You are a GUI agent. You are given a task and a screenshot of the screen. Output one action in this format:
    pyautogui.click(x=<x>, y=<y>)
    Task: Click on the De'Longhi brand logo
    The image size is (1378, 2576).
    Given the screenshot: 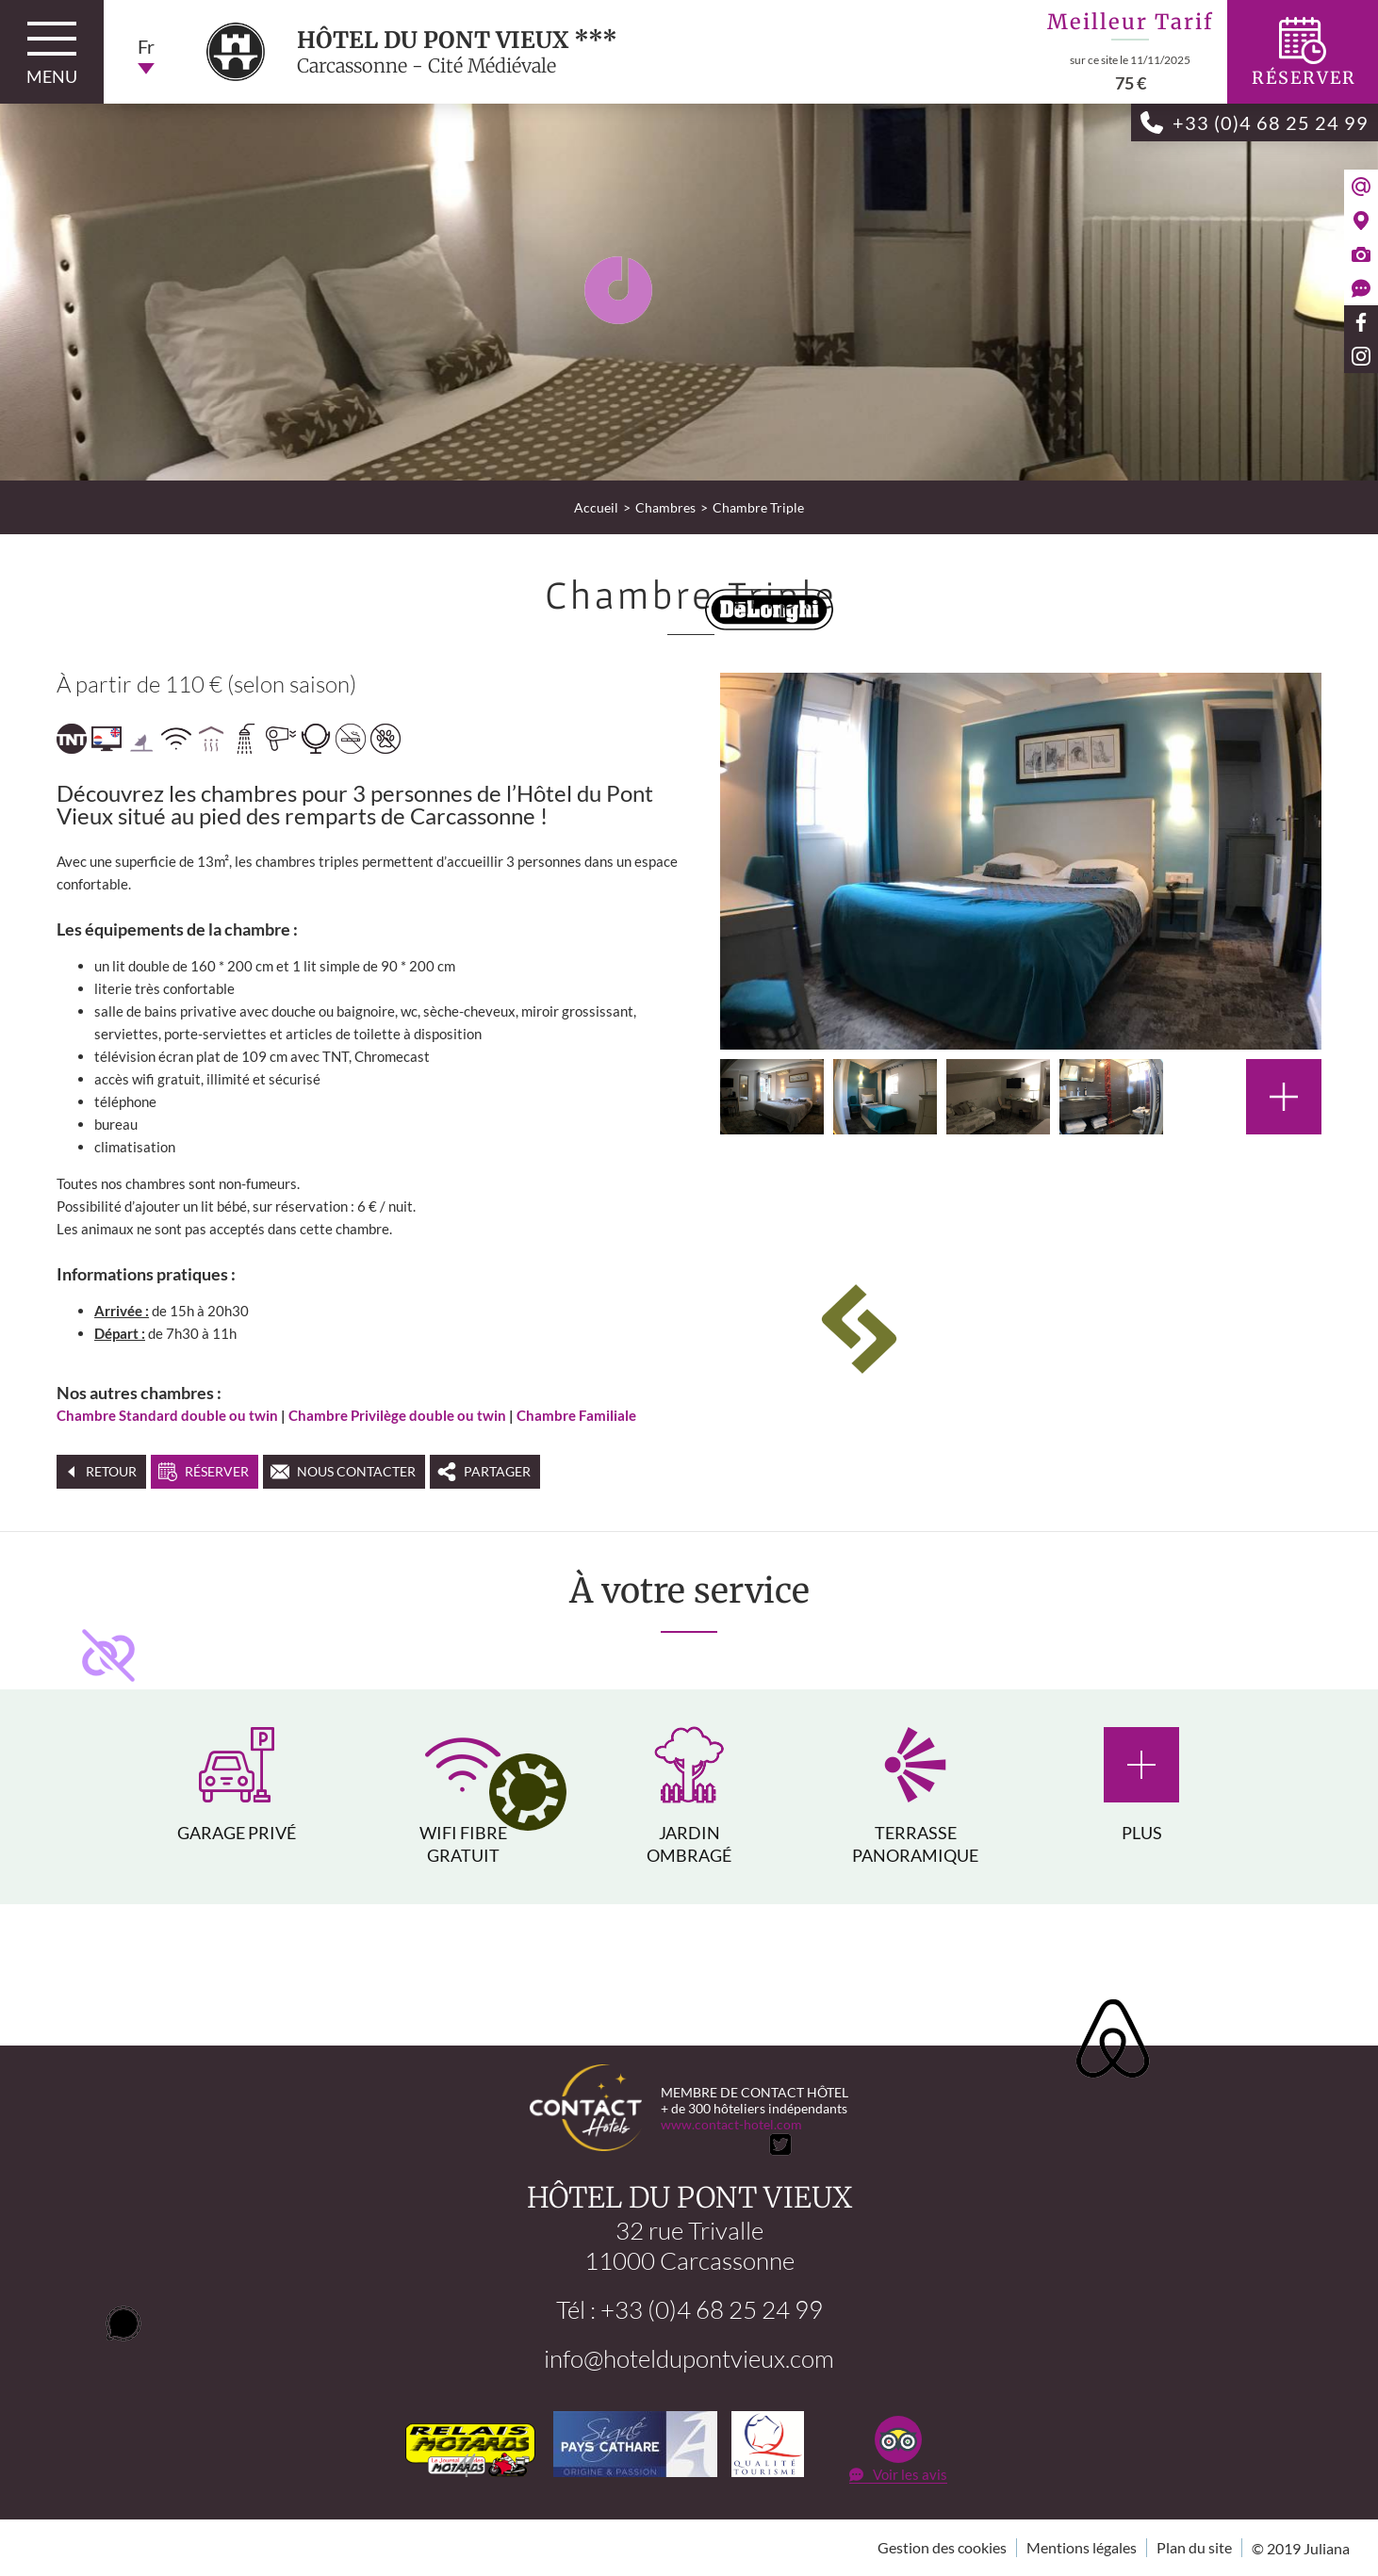 What is the action you would take?
    pyautogui.click(x=769, y=610)
    